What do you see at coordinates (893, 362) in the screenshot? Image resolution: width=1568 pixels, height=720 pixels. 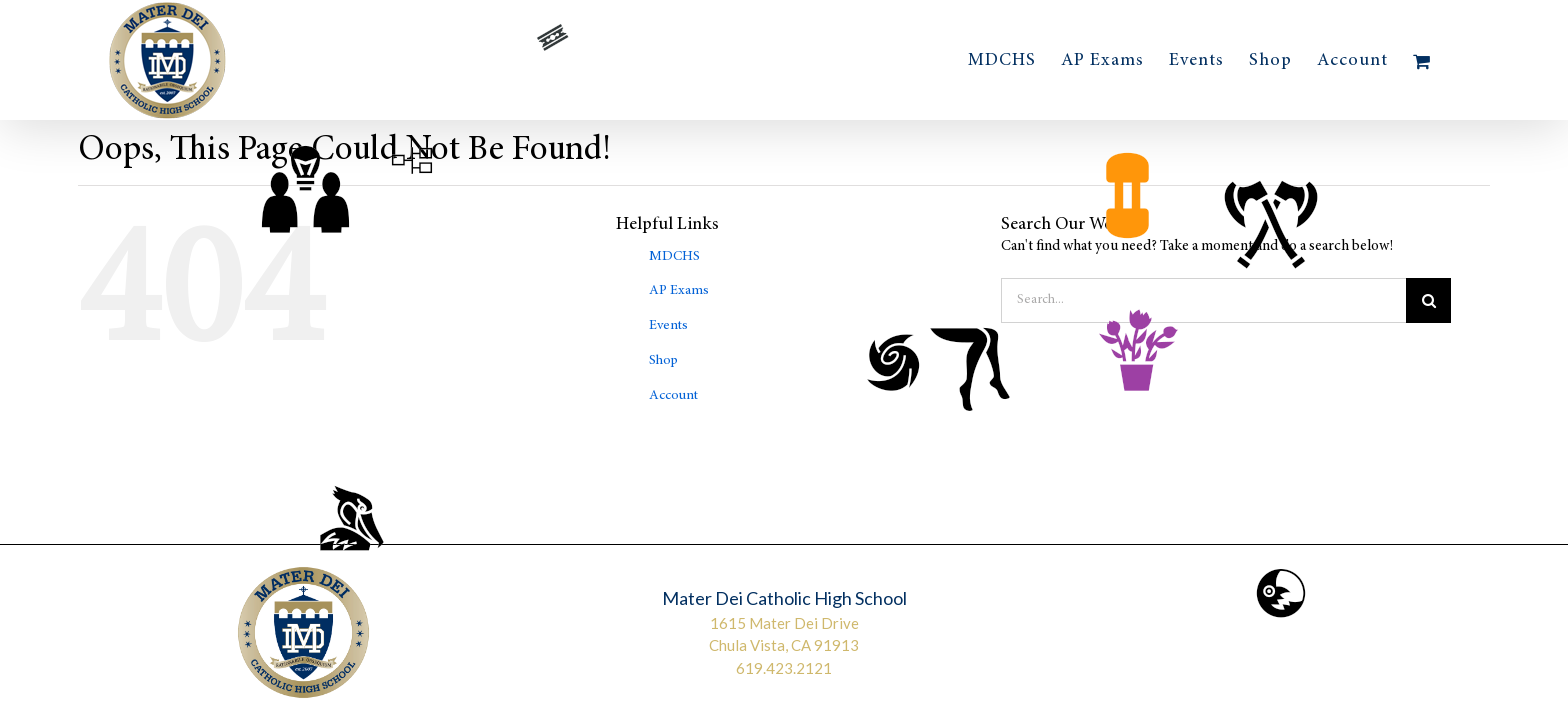 I see `represents a shell or spiral-themed game item` at bounding box center [893, 362].